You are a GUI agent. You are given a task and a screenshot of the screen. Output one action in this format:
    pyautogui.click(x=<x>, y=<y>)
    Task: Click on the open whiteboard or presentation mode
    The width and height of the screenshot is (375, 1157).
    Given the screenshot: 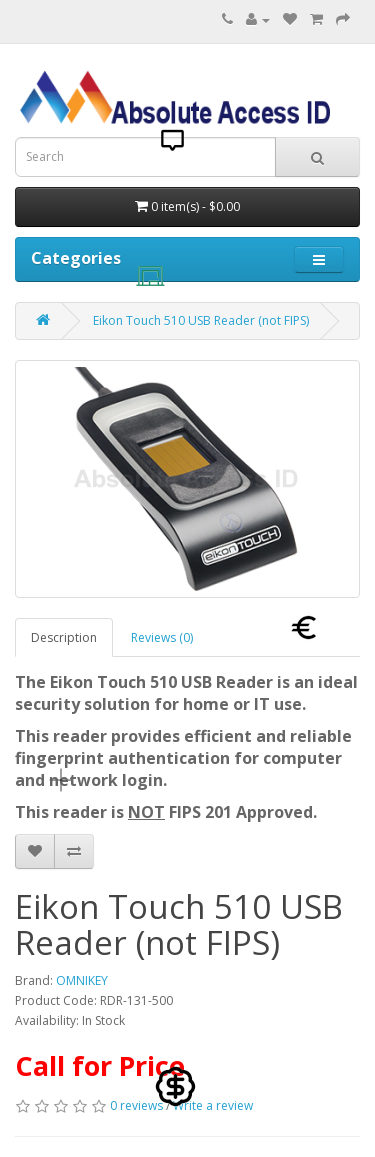 What is the action you would take?
    pyautogui.click(x=150, y=276)
    